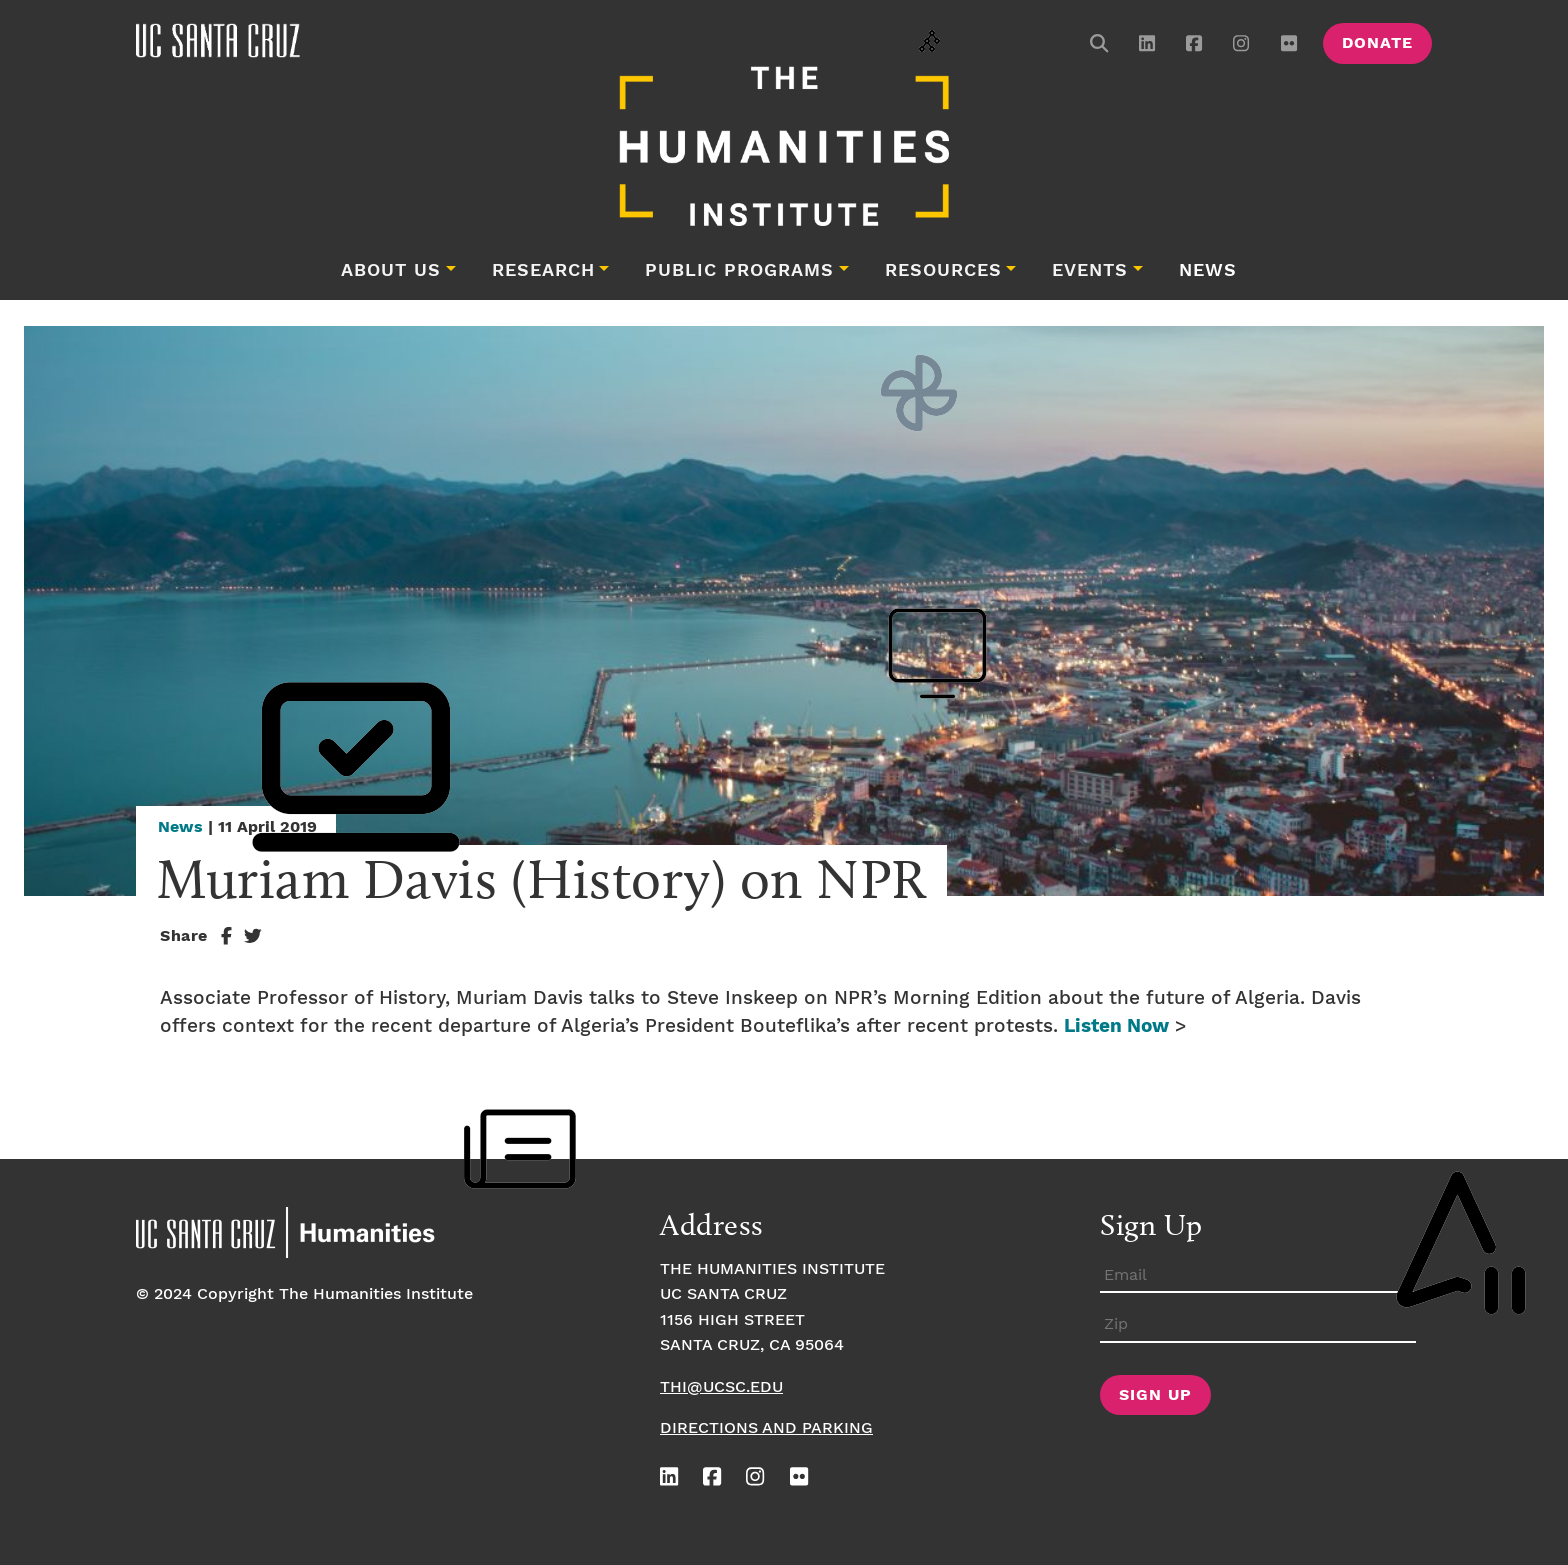 The image size is (1568, 1565). What do you see at coordinates (1457, 1239) in the screenshot?
I see `pause current navigation or directions` at bounding box center [1457, 1239].